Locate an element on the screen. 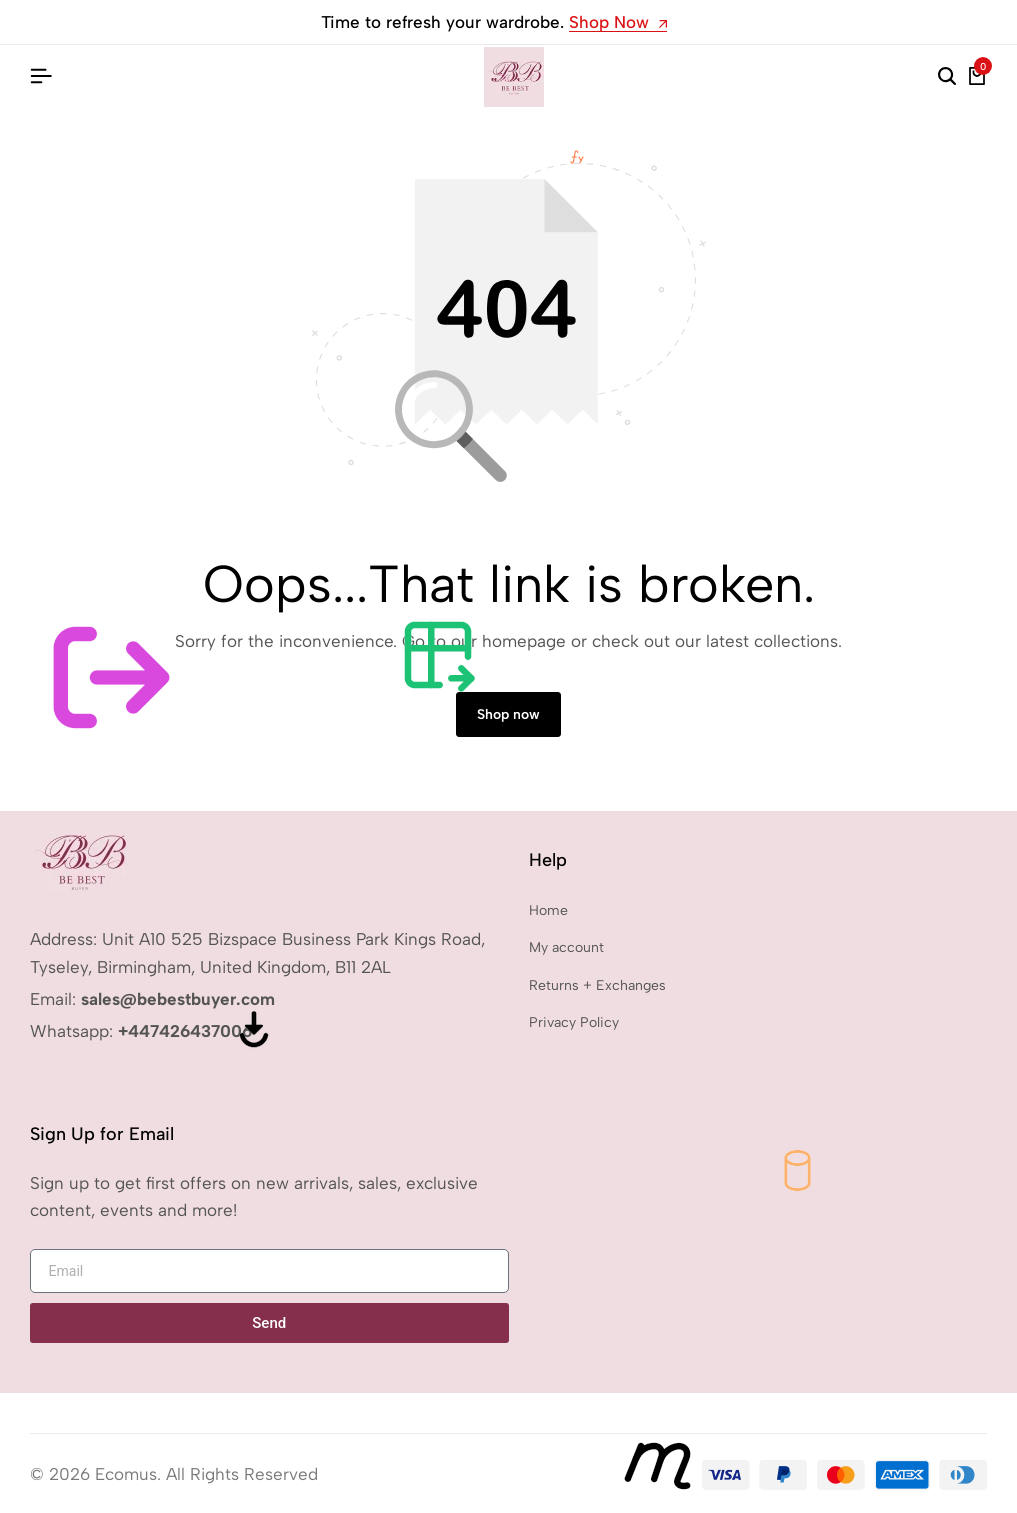 This screenshot has height=1513, width=1017. export table data to external file is located at coordinates (438, 655).